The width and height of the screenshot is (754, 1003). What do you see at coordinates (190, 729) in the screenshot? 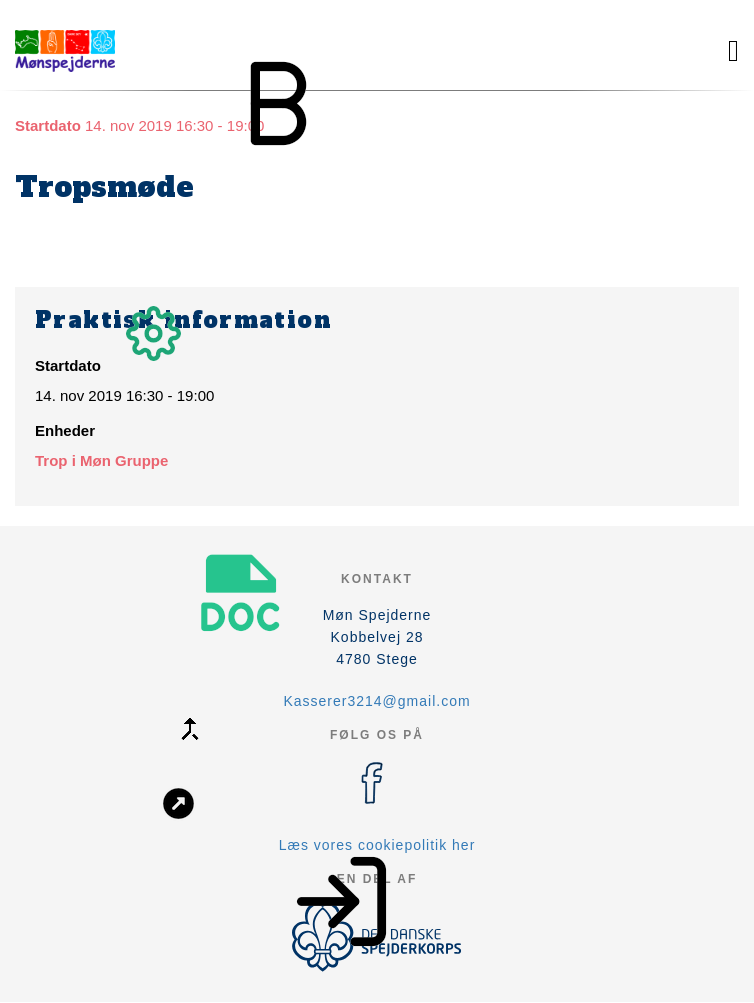
I see `merge two active calls into a conference call` at bounding box center [190, 729].